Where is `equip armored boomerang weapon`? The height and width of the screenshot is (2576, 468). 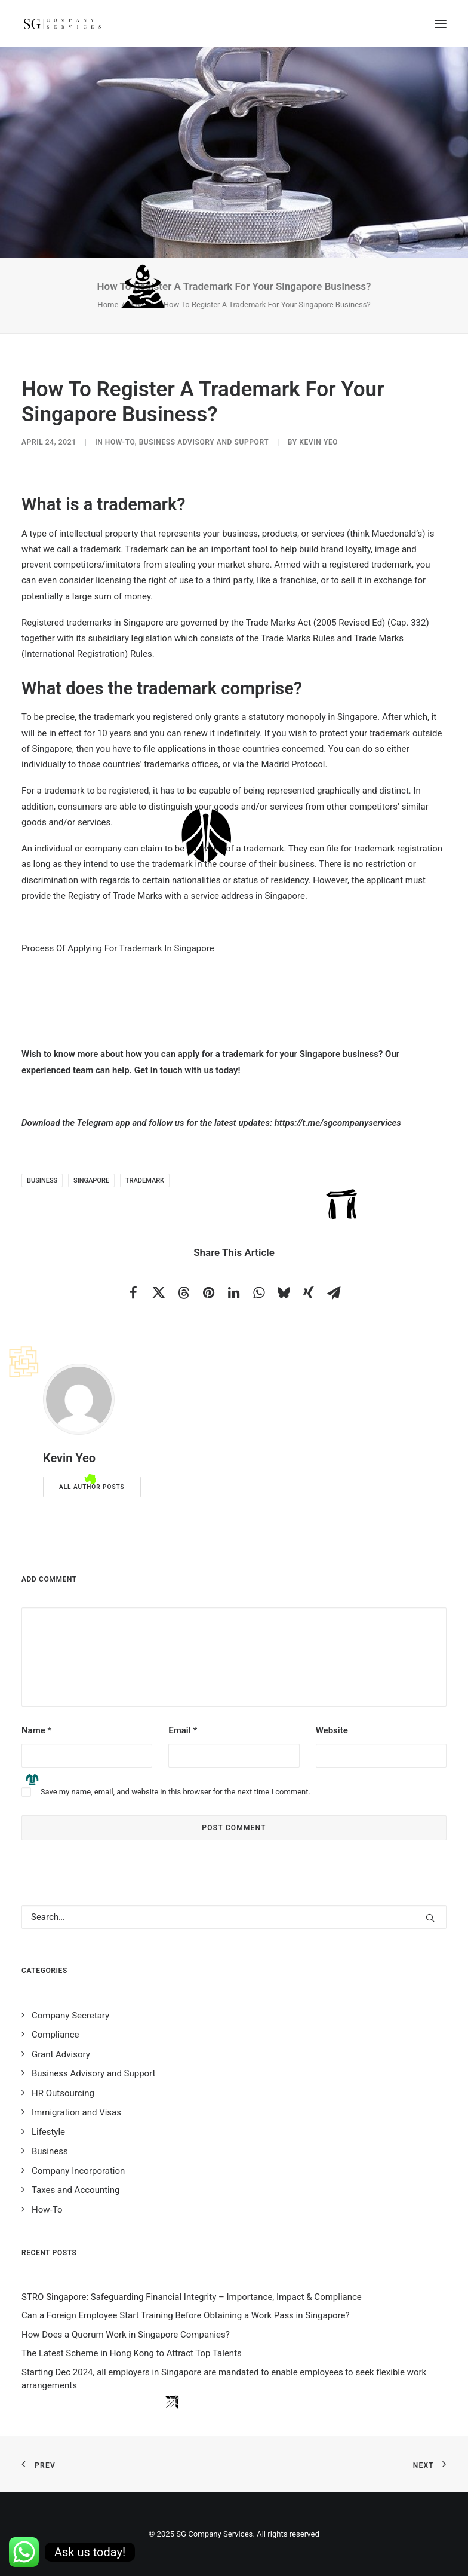 equip armored boomerang weapon is located at coordinates (172, 2402).